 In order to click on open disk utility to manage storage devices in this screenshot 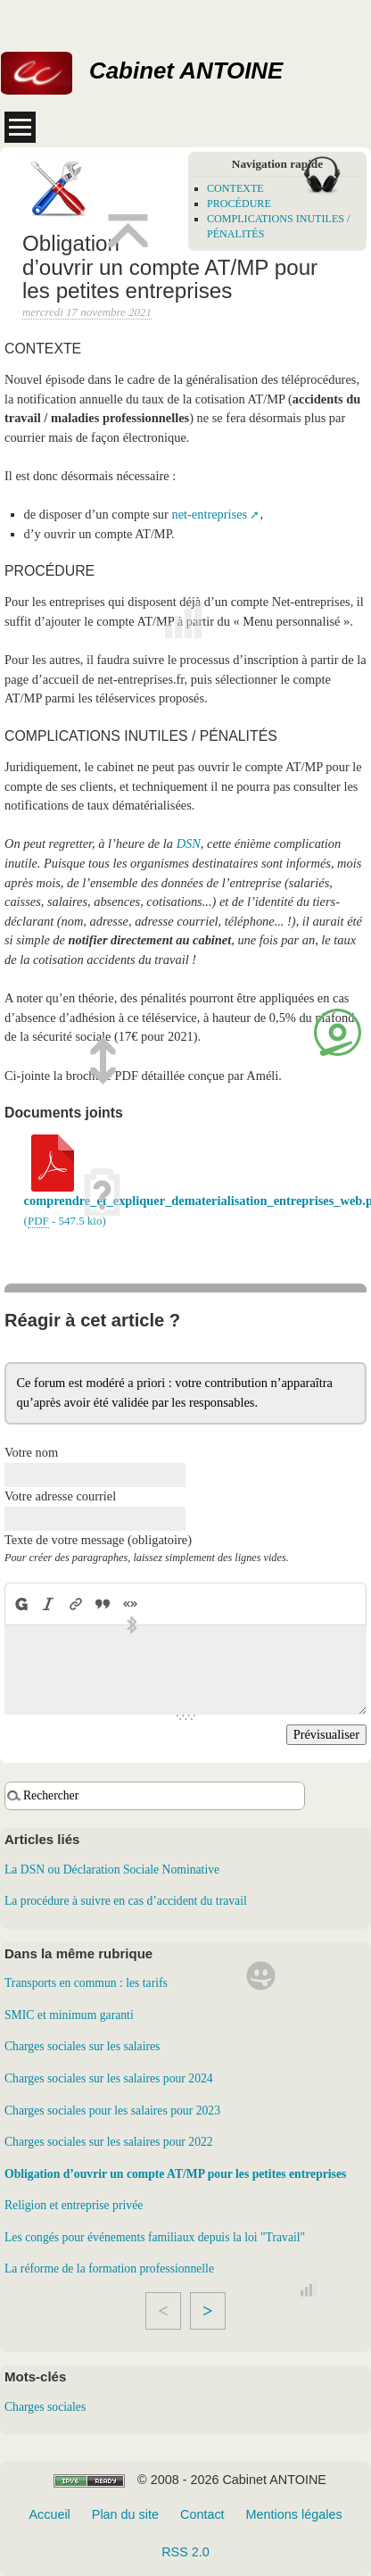, I will do `click(337, 1032)`.